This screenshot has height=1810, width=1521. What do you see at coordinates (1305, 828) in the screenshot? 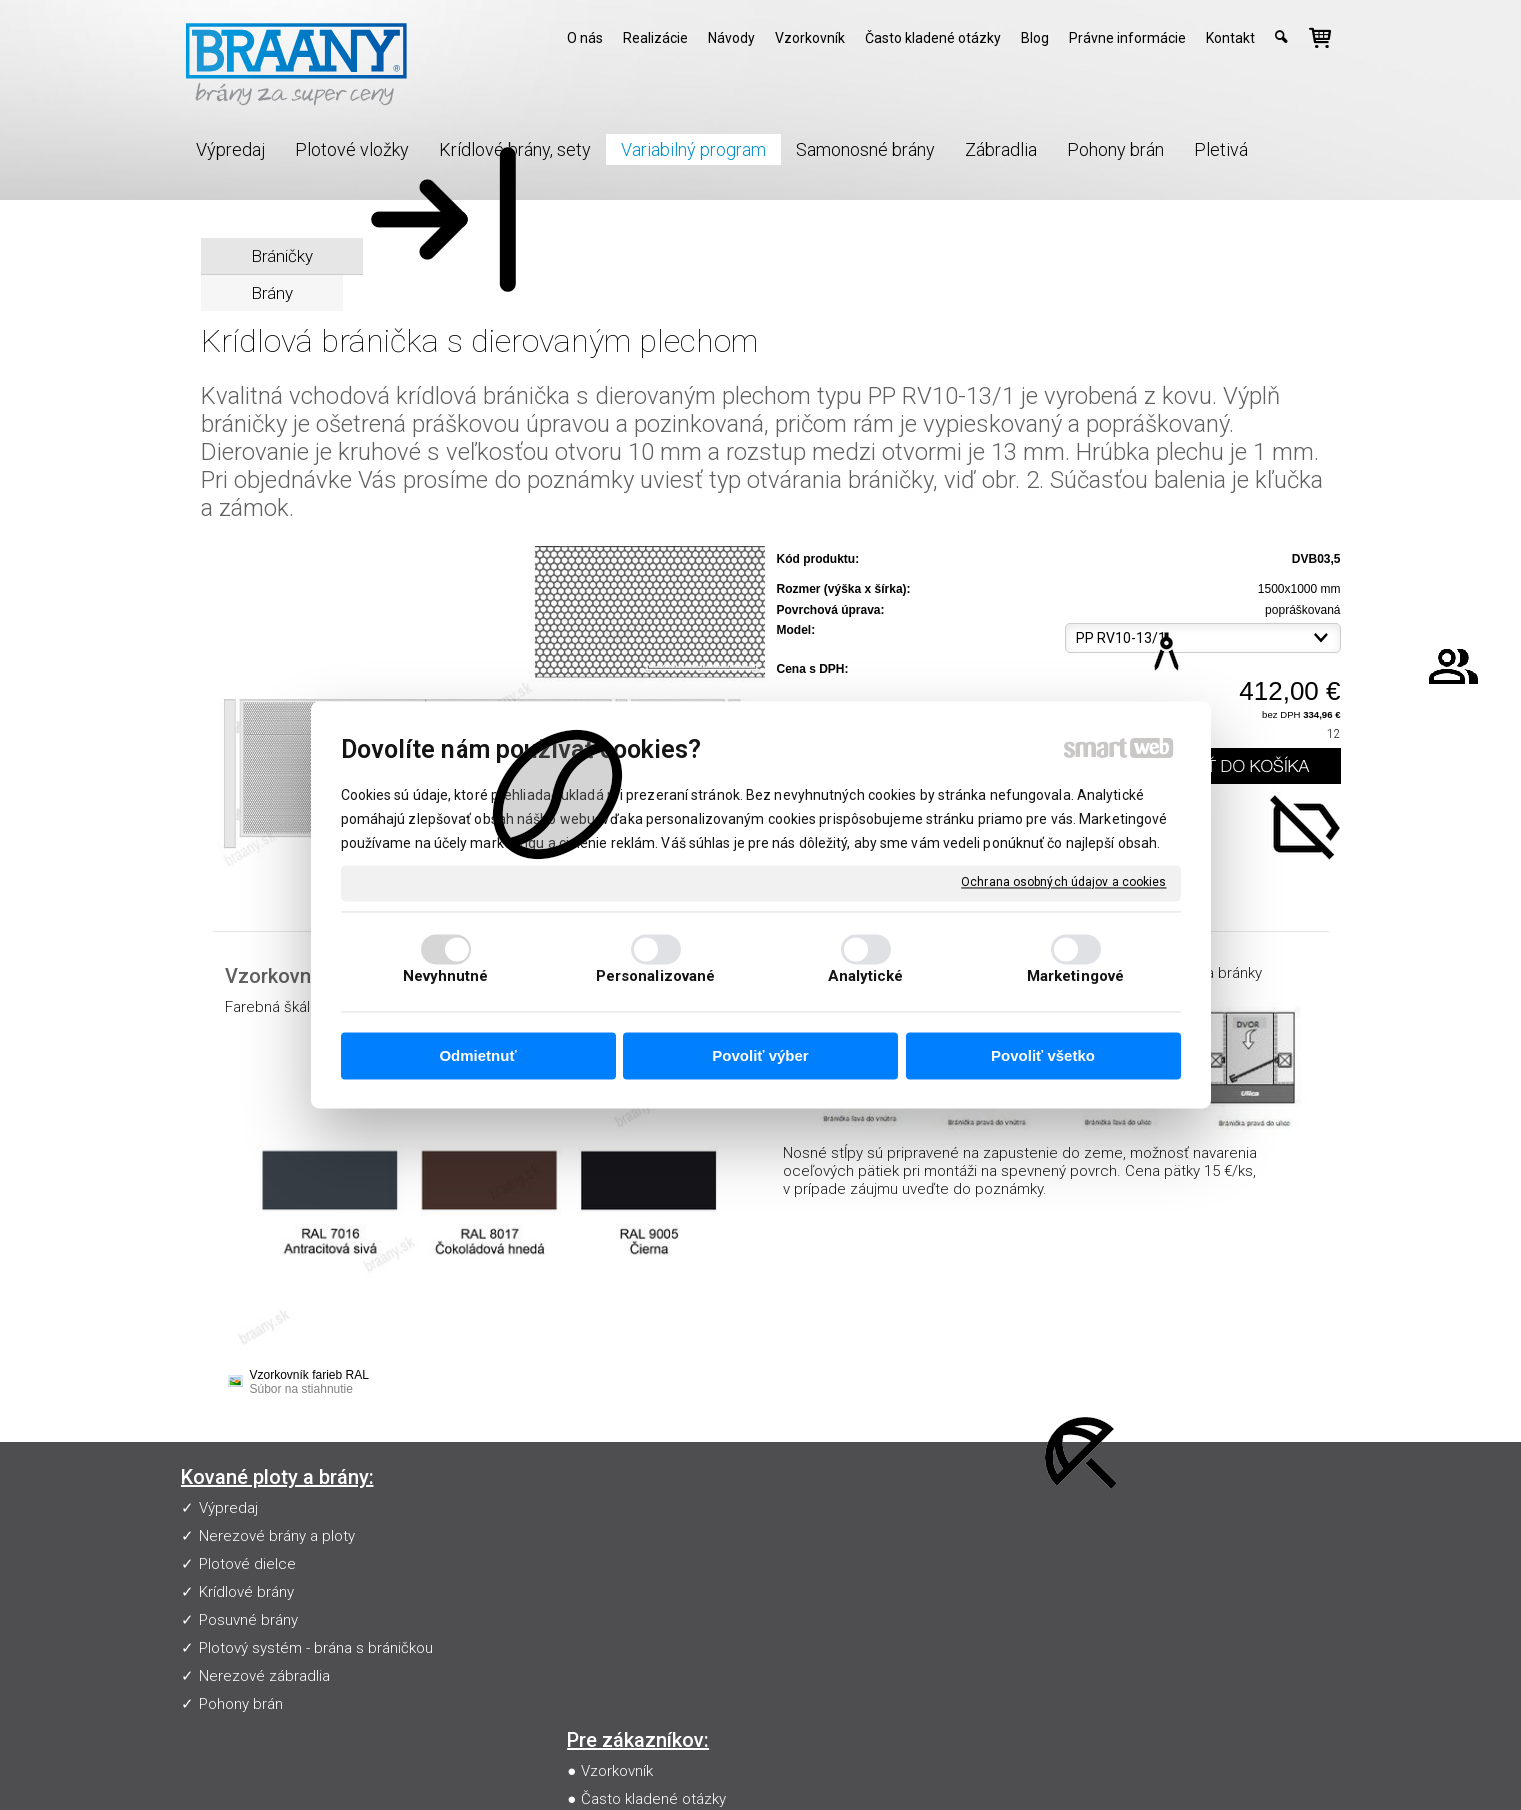
I see `remove a label or tag from an item` at bounding box center [1305, 828].